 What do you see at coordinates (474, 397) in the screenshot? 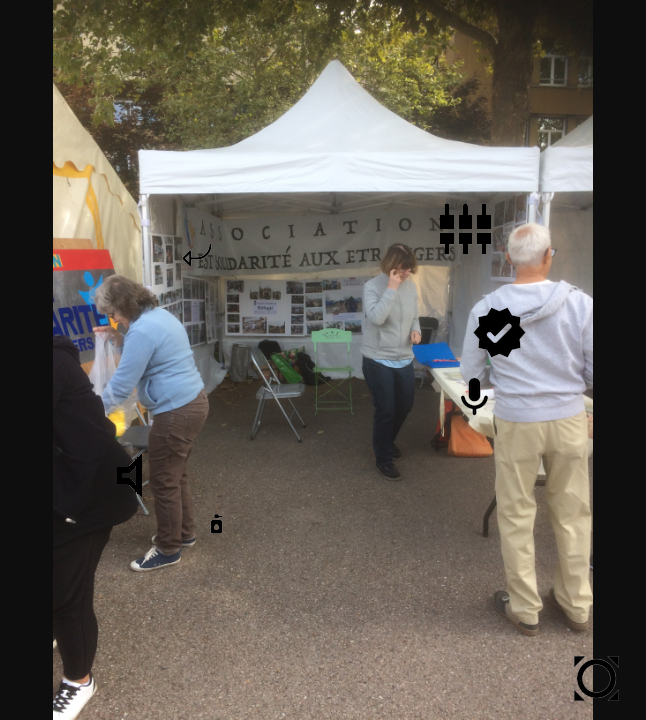
I see `tap to start voice recording` at bounding box center [474, 397].